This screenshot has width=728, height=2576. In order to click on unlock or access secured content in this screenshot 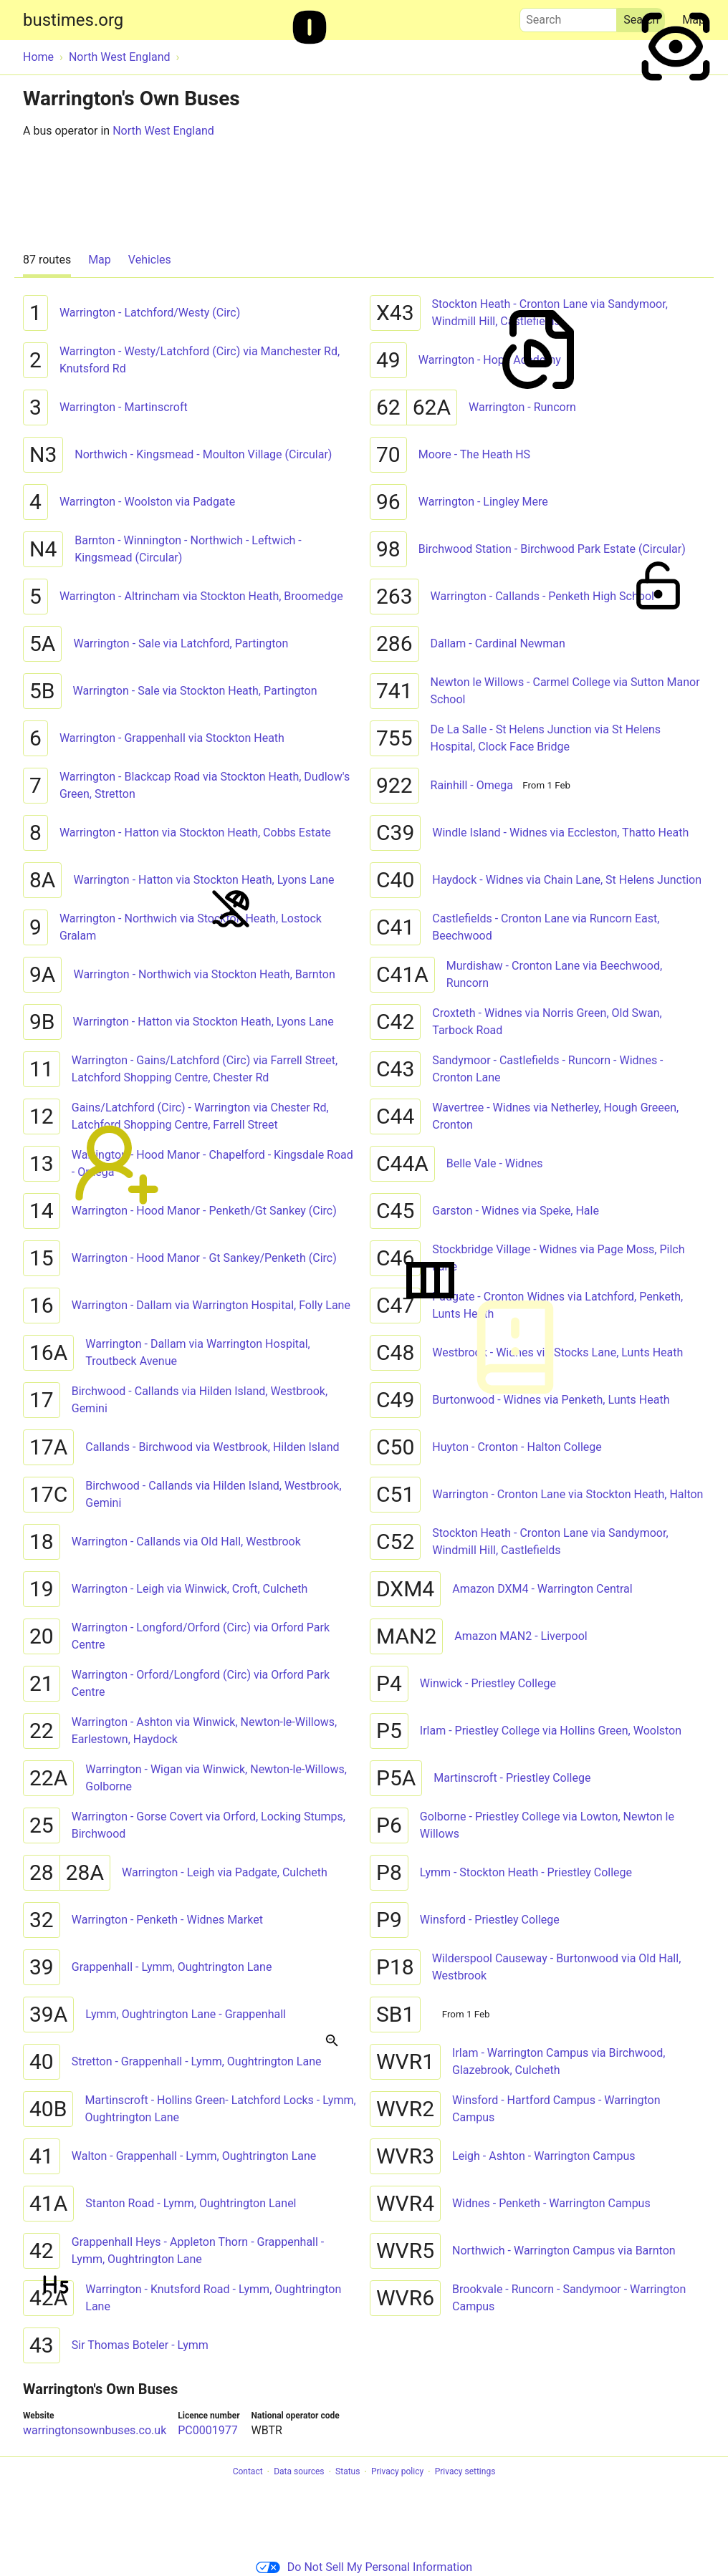, I will do `click(658, 585)`.